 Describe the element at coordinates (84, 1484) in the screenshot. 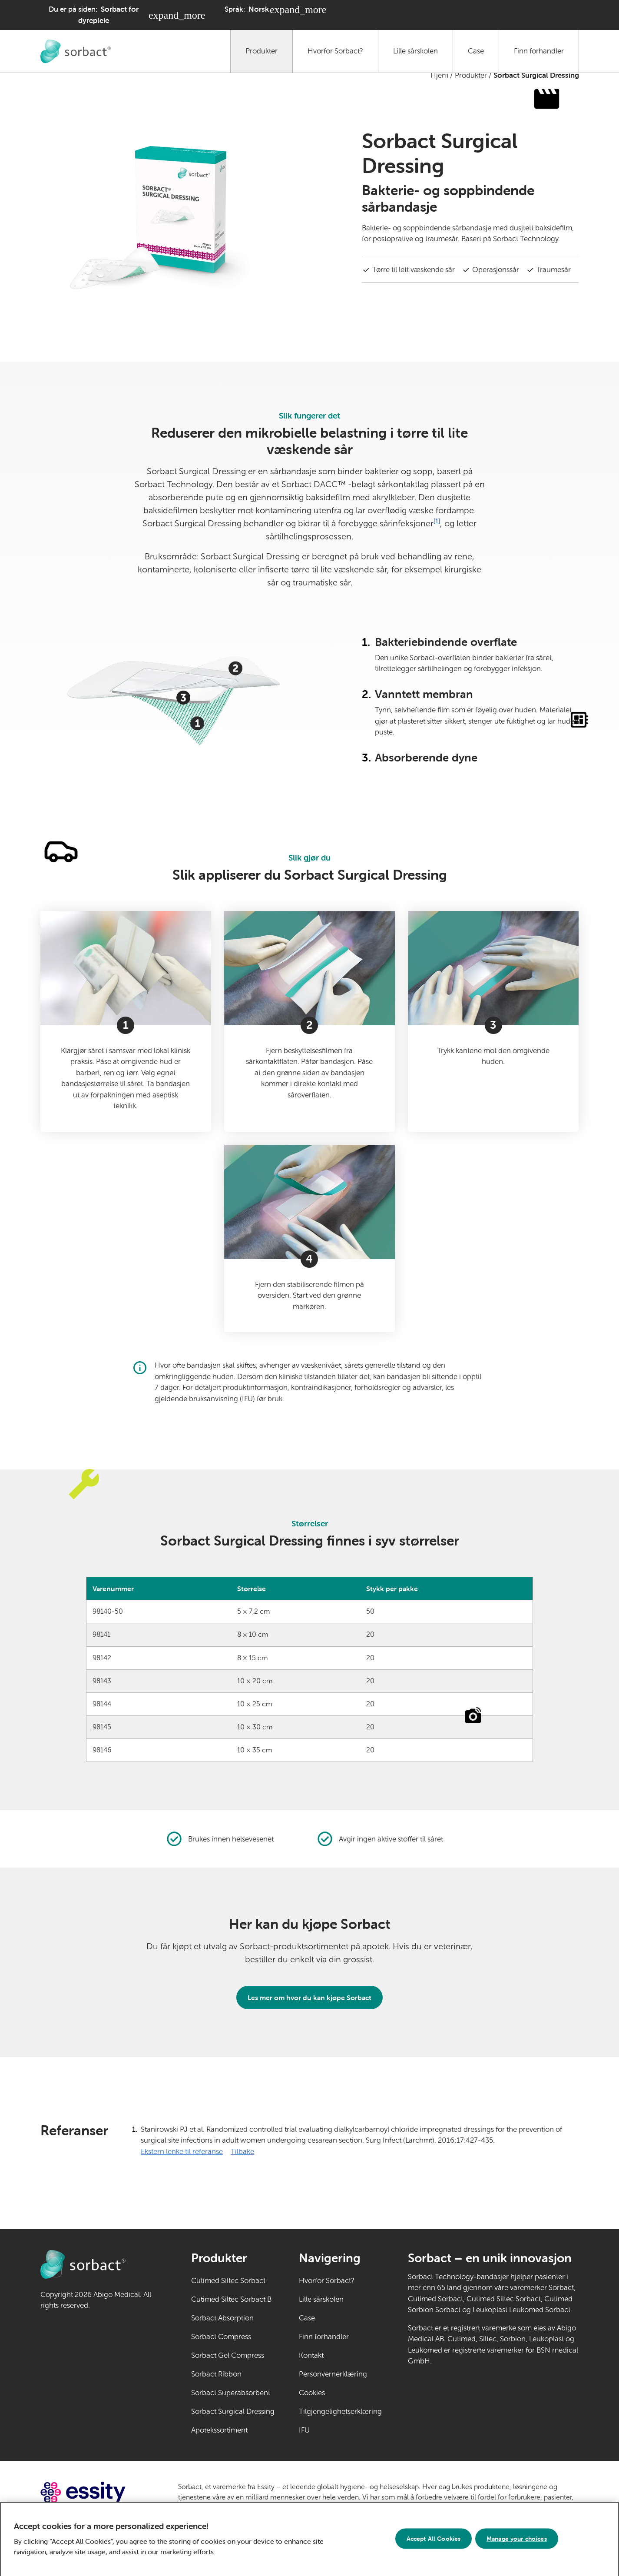

I see `access build or configuration settings` at that location.